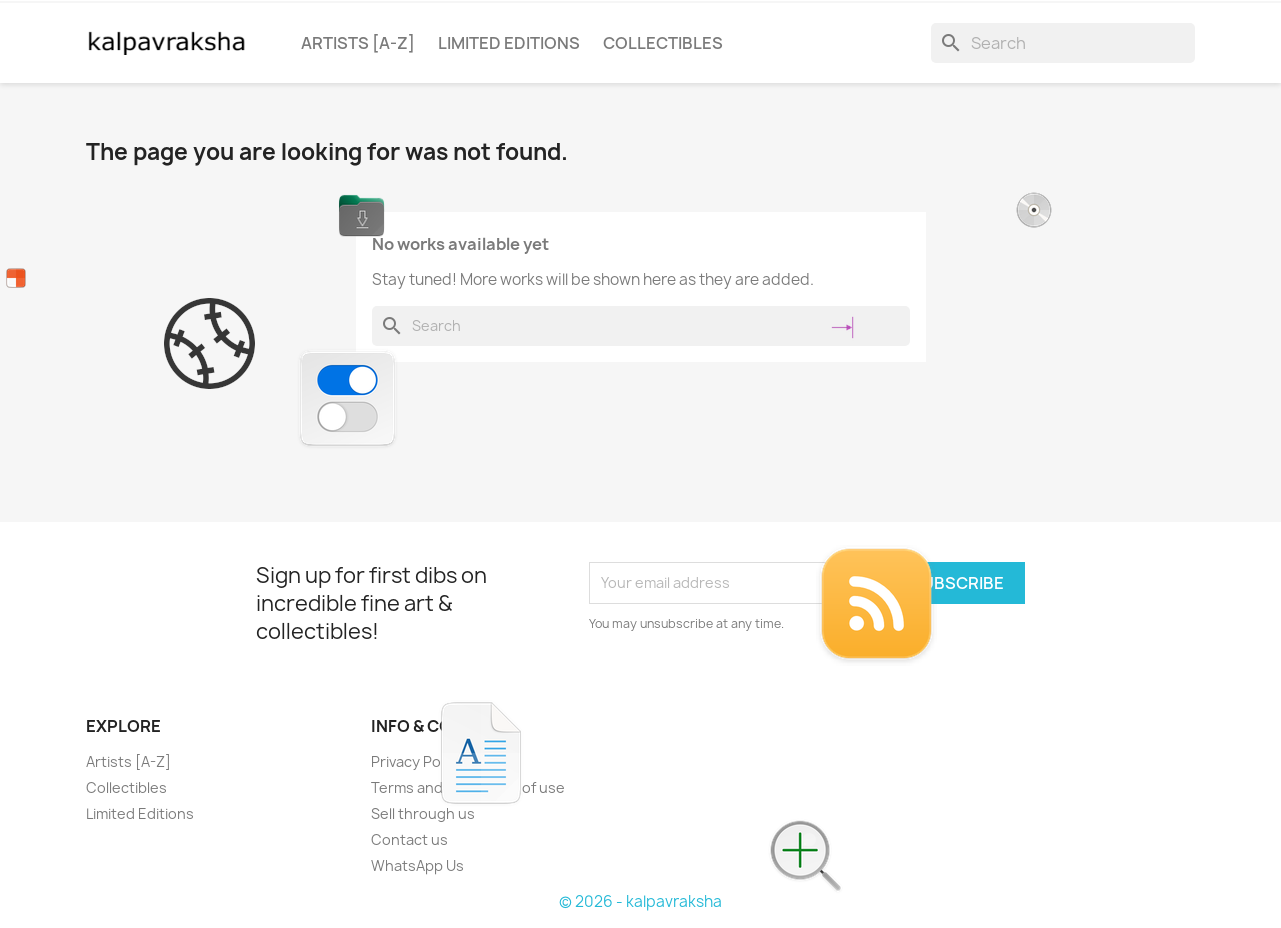 The image size is (1281, 928). What do you see at coordinates (347, 398) in the screenshot?
I see `open system tweaks or settings customization` at bounding box center [347, 398].